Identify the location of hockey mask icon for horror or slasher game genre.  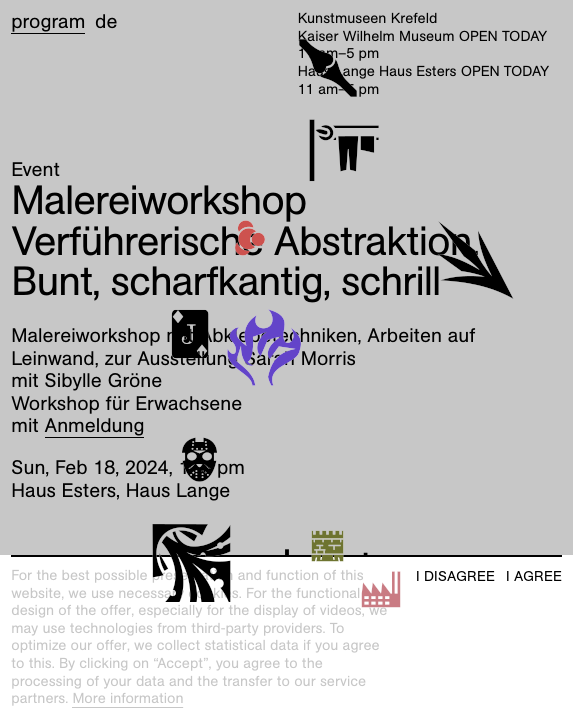
(199, 459).